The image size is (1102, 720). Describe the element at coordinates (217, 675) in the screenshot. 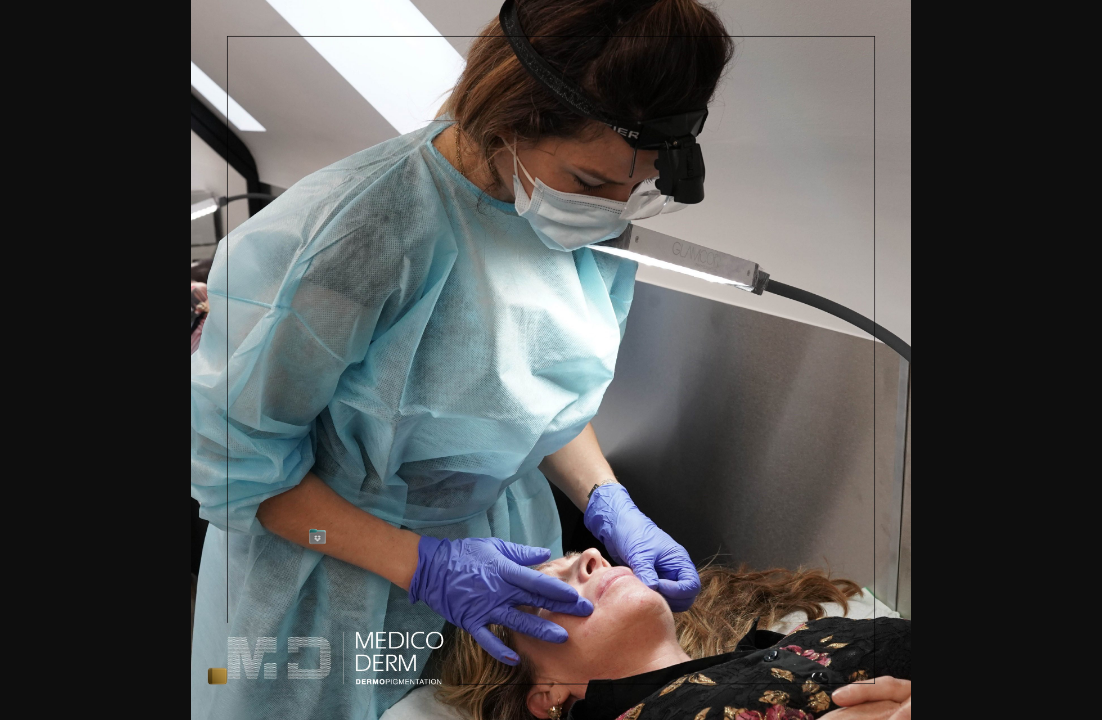

I see `access your desktop folder` at that location.